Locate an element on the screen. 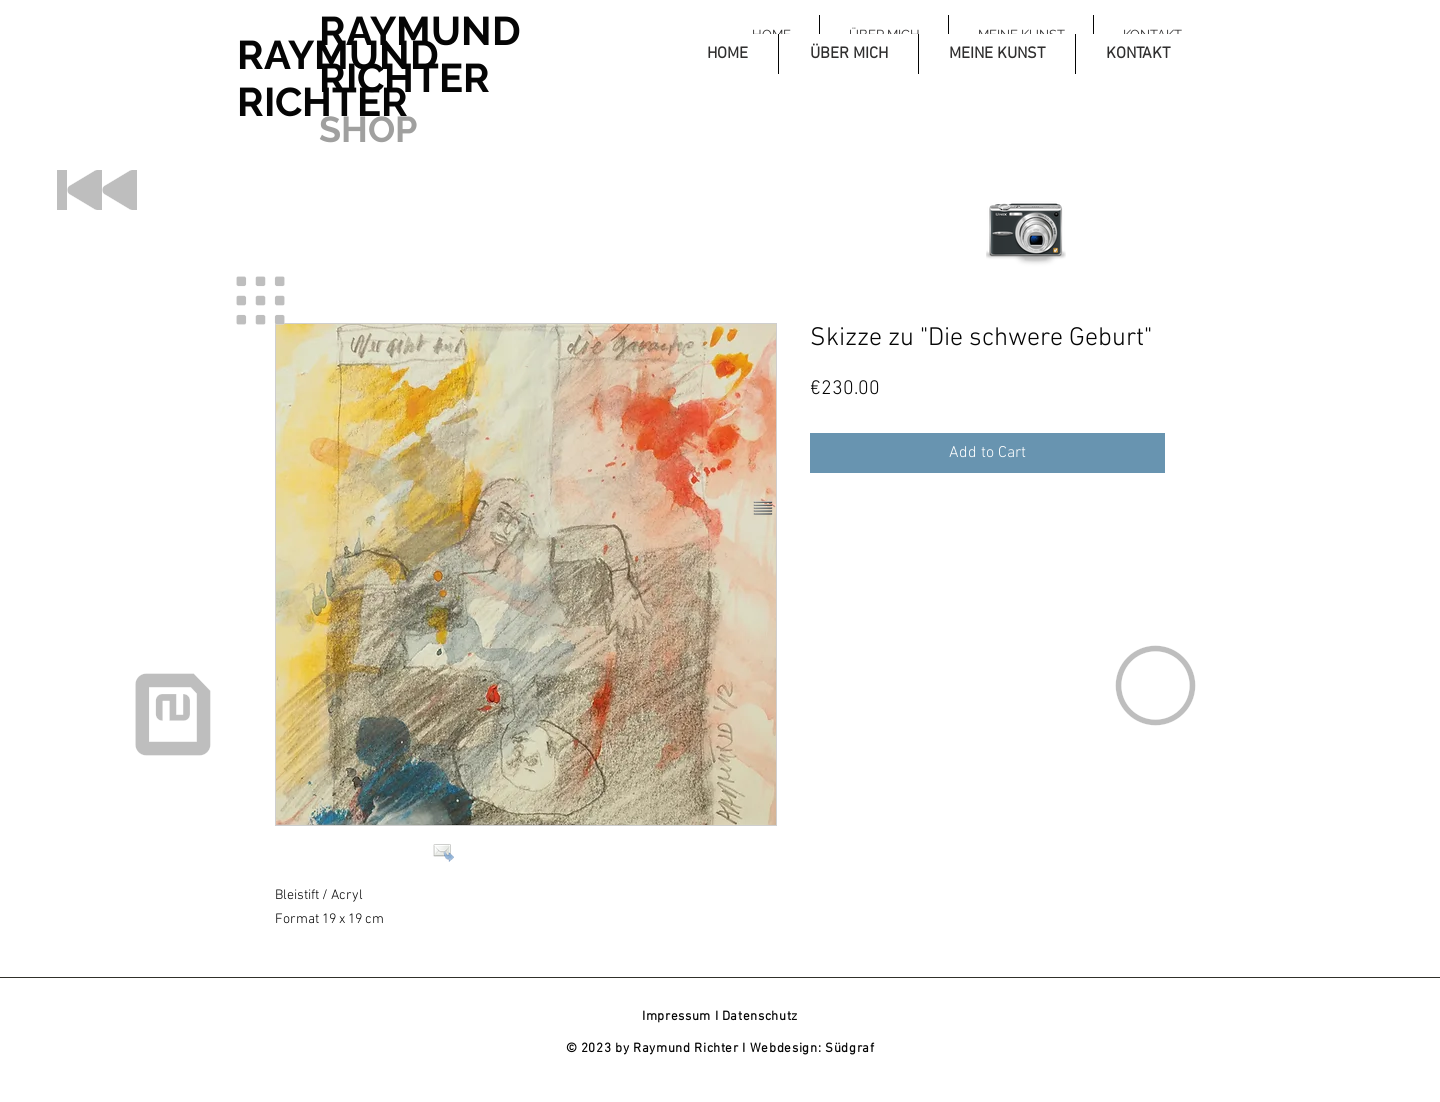  open camera to take a photo is located at coordinates (1026, 227).